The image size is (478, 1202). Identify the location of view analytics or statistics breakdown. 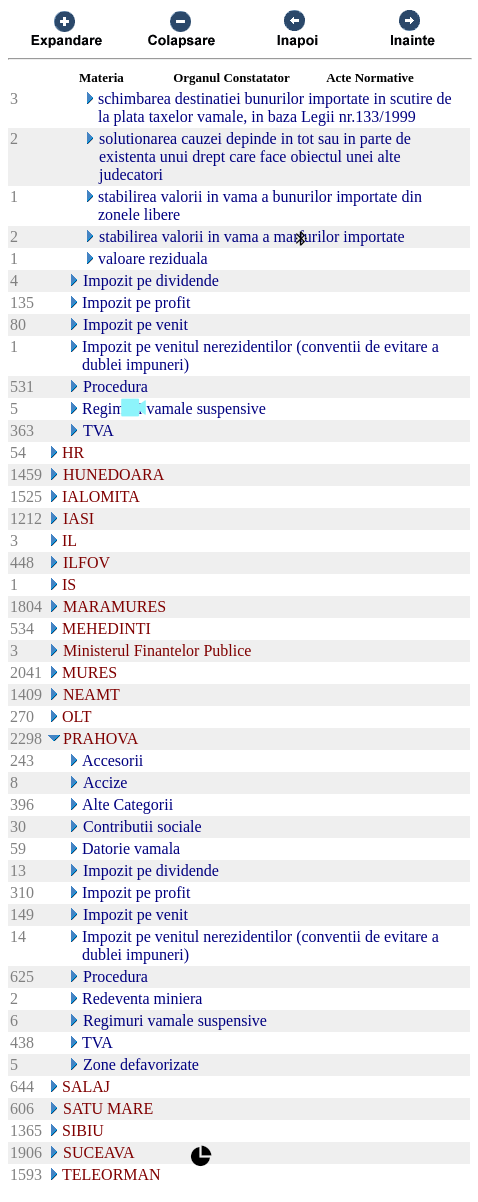
(200, 1156).